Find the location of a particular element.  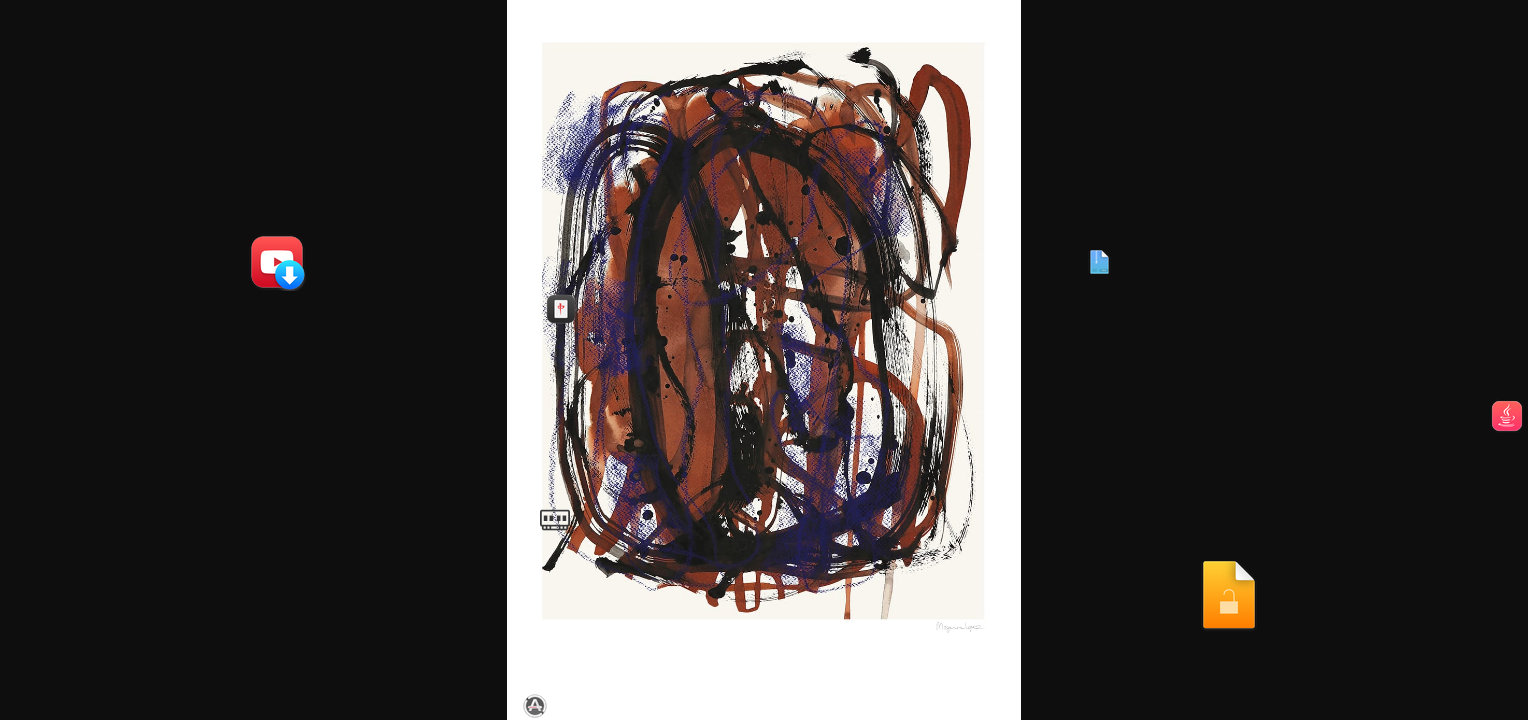

launch gnome mahjongg tile matching game is located at coordinates (561, 309).